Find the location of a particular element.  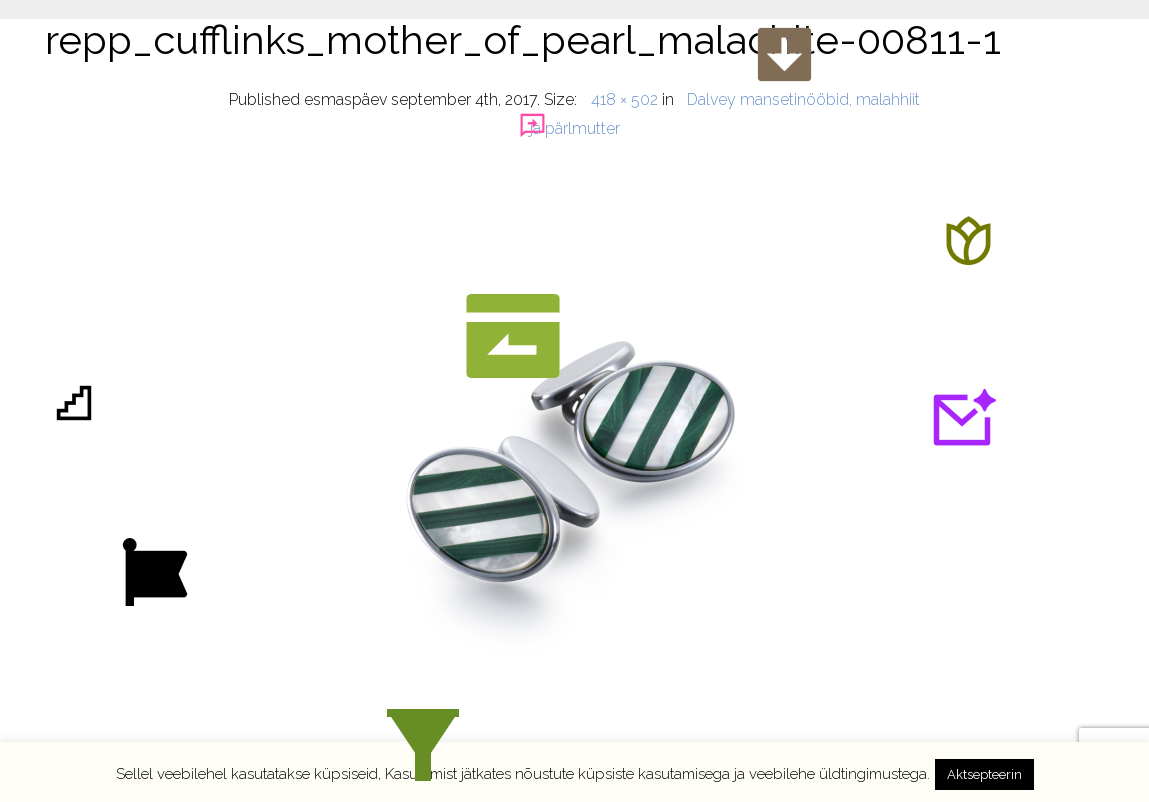

download file or content is located at coordinates (784, 54).